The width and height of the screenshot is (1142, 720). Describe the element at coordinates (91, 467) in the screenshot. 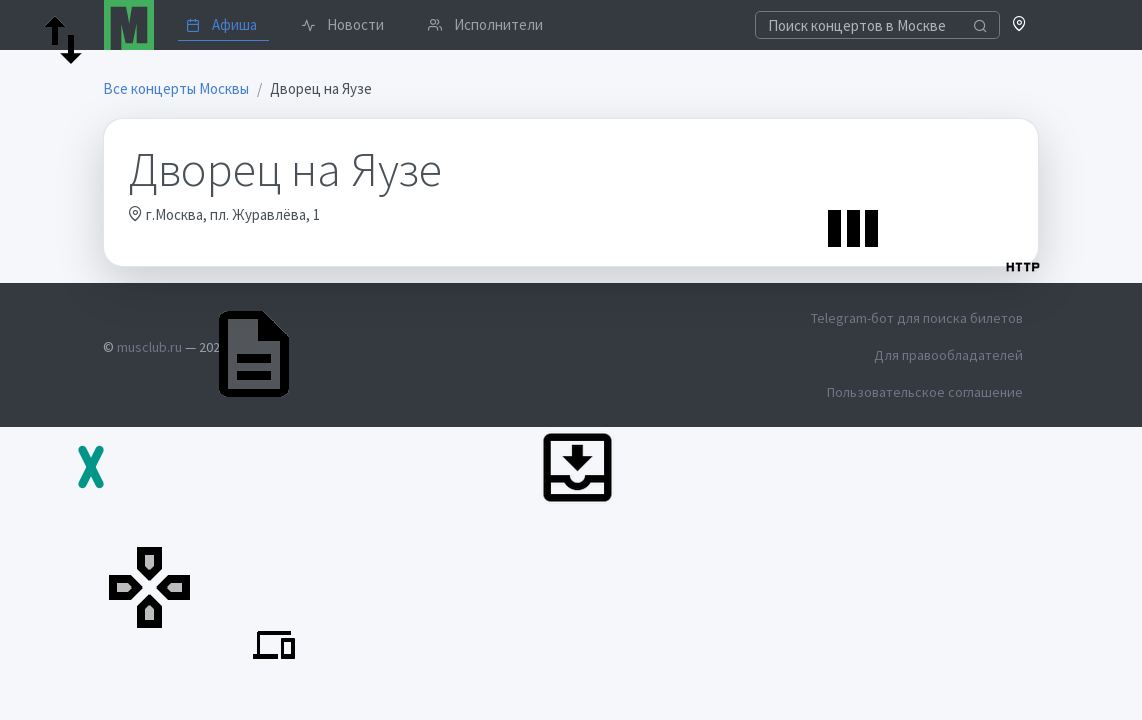

I see `close or dismiss a dialog` at that location.